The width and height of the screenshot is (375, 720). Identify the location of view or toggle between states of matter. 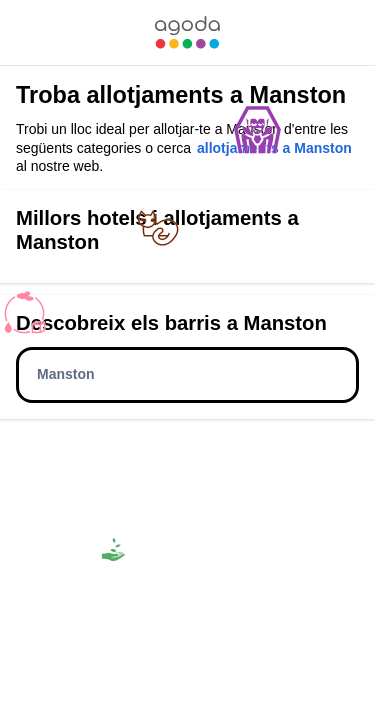
(24, 313).